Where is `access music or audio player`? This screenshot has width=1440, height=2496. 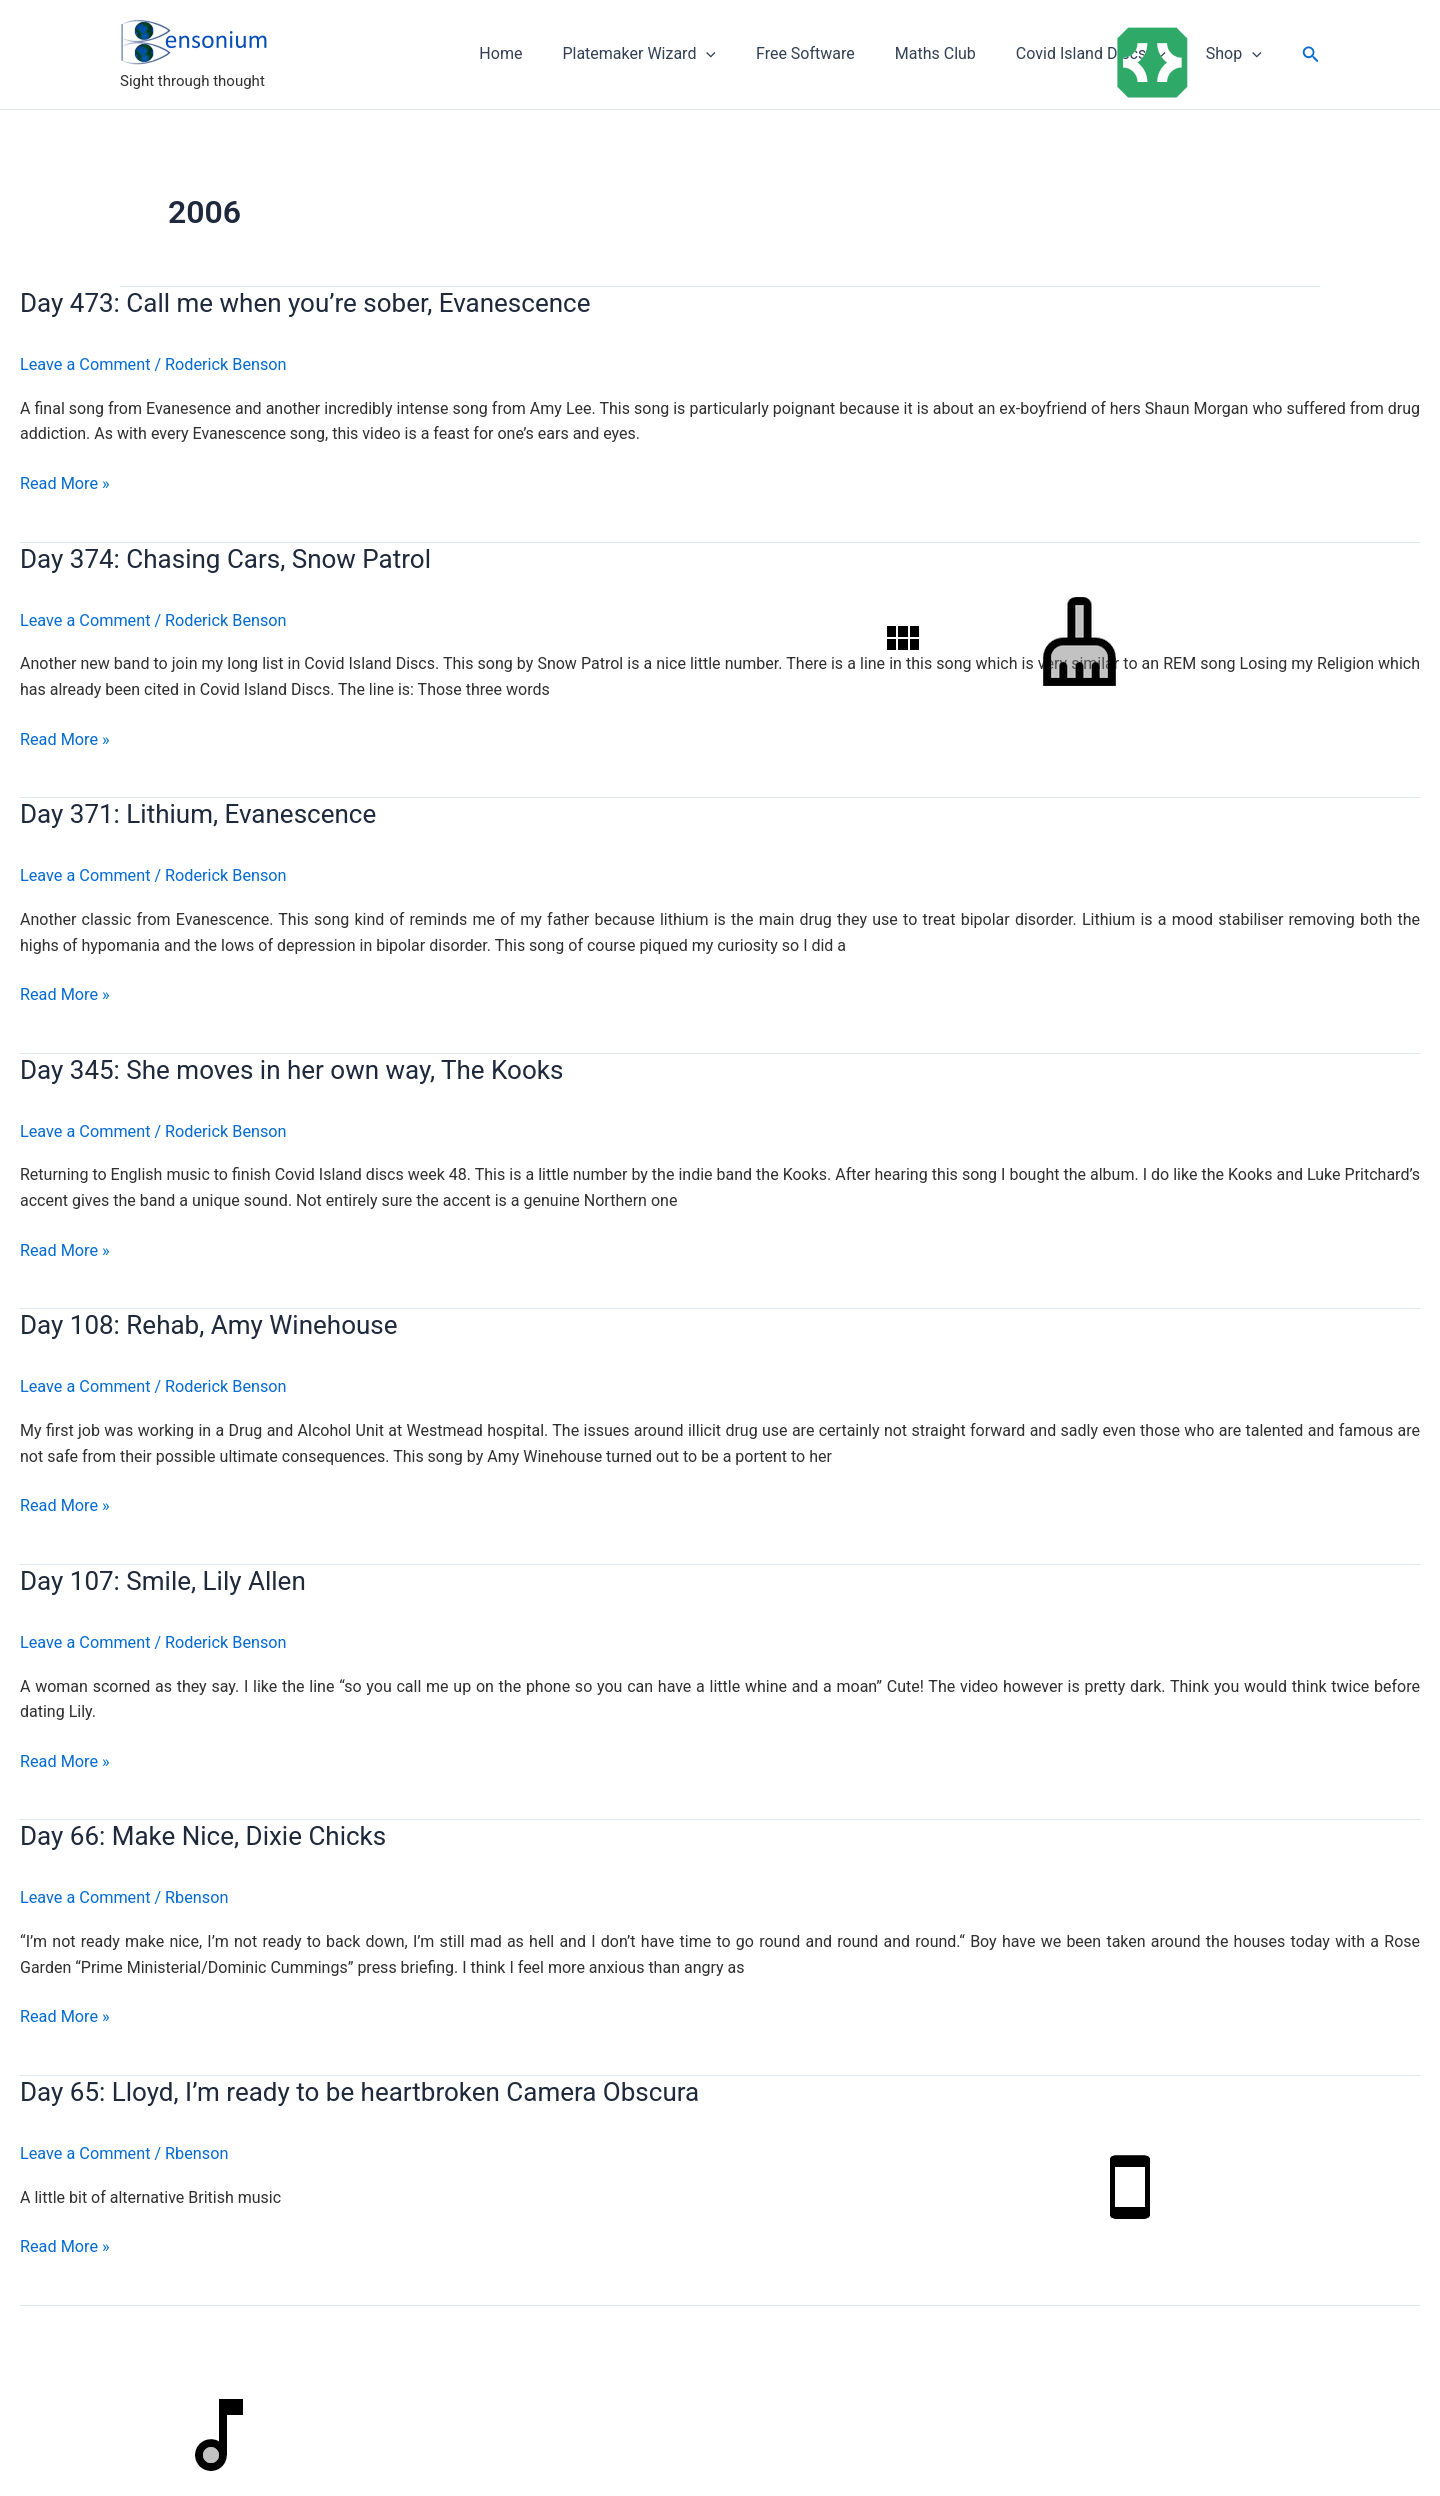
access music or audio player is located at coordinates (219, 2435).